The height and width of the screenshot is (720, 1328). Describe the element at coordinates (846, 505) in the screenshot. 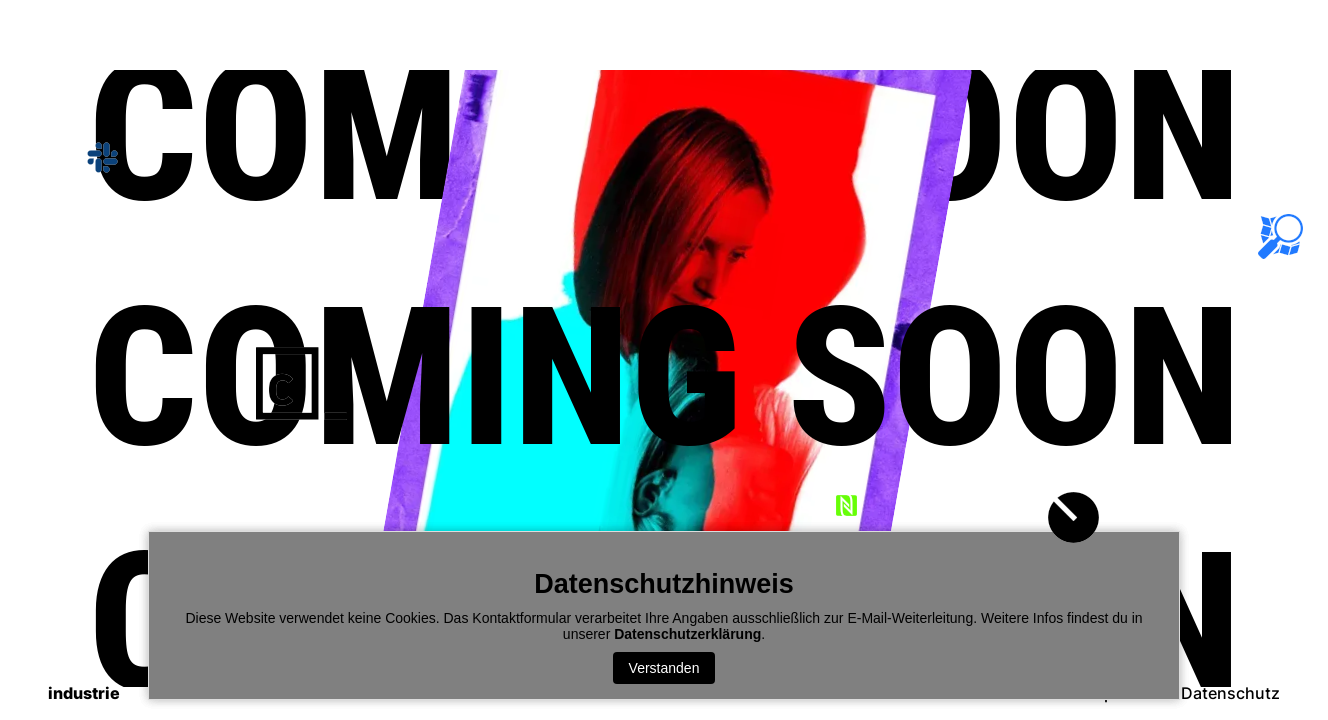

I see `indicates NFC connectivity is available` at that location.